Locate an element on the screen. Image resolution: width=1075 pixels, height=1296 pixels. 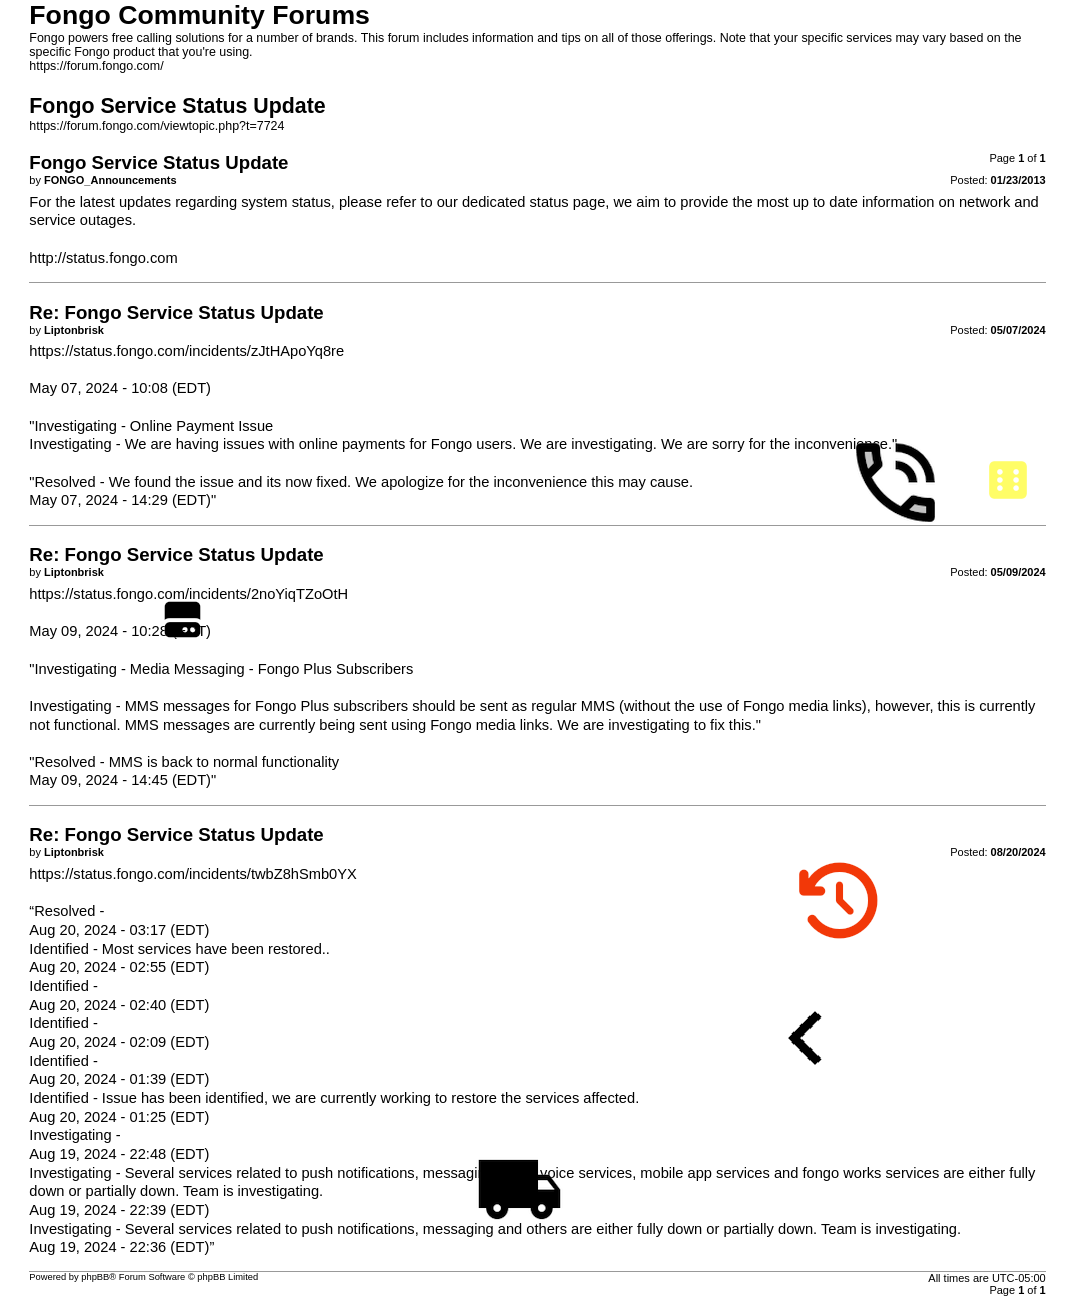
indicates an active phone call in progress is located at coordinates (895, 482).